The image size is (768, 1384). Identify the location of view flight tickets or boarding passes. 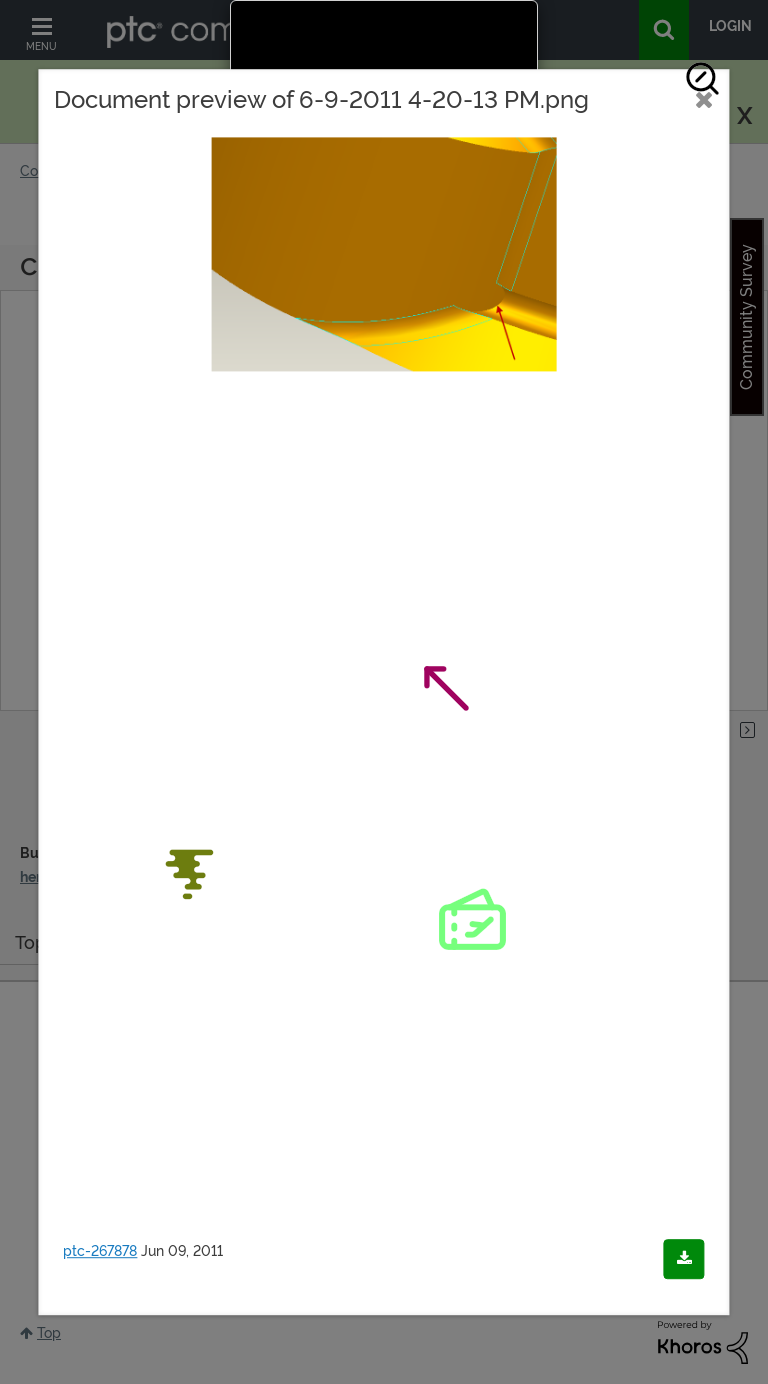
(472, 919).